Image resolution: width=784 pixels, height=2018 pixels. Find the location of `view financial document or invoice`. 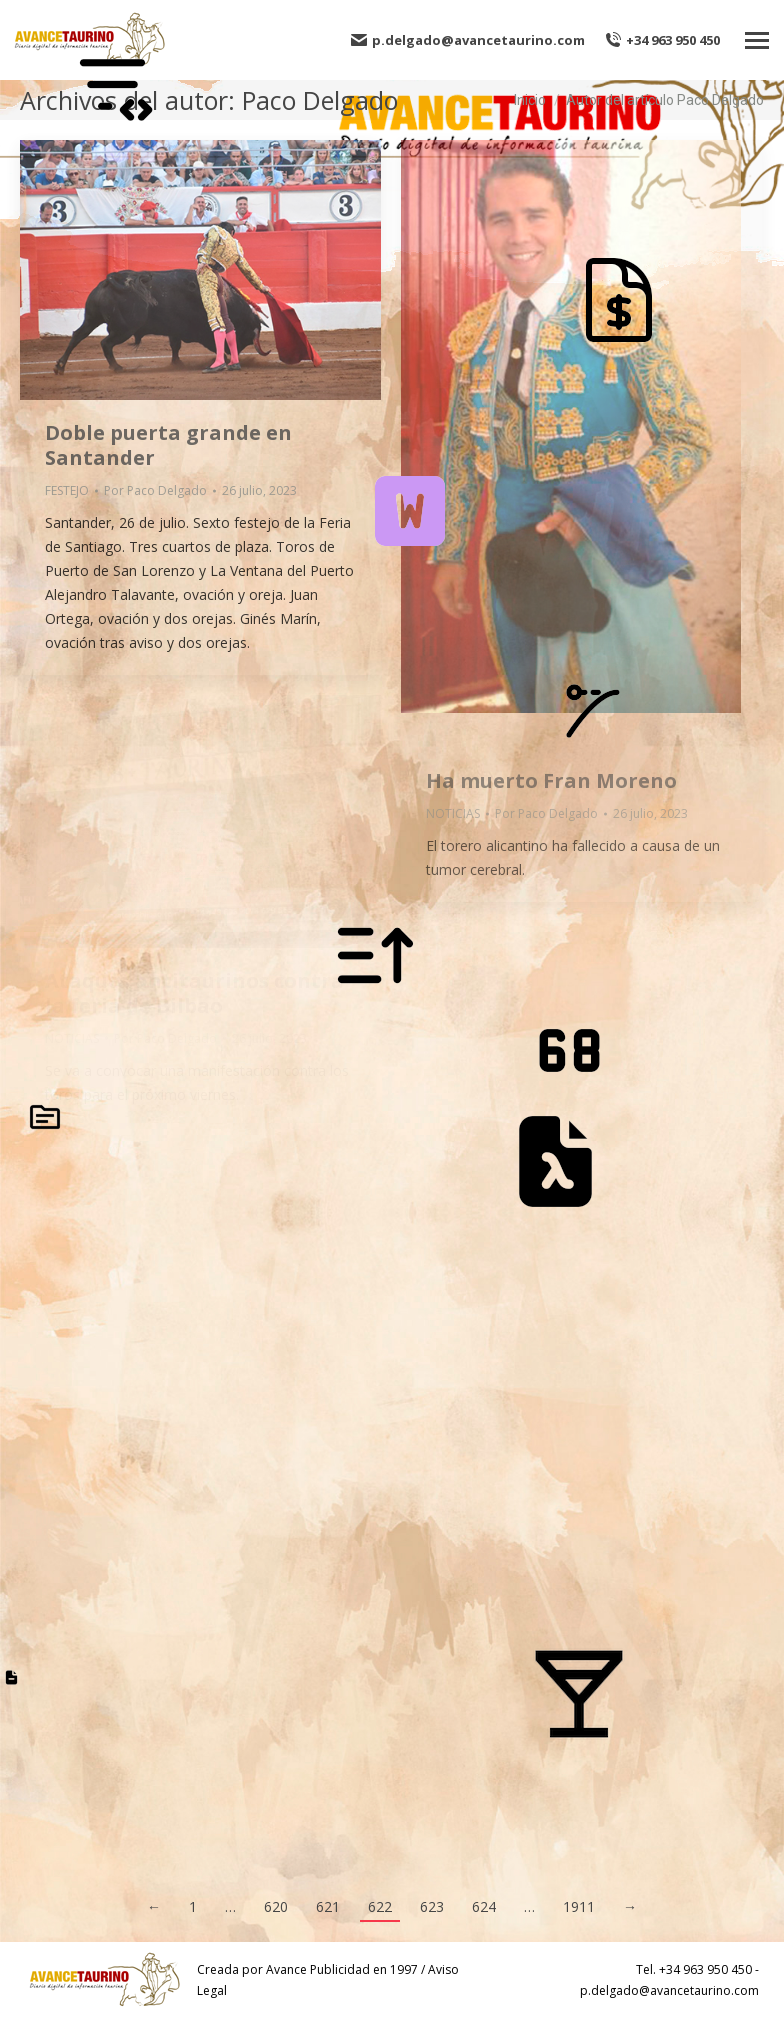

view financial document or invoice is located at coordinates (619, 300).